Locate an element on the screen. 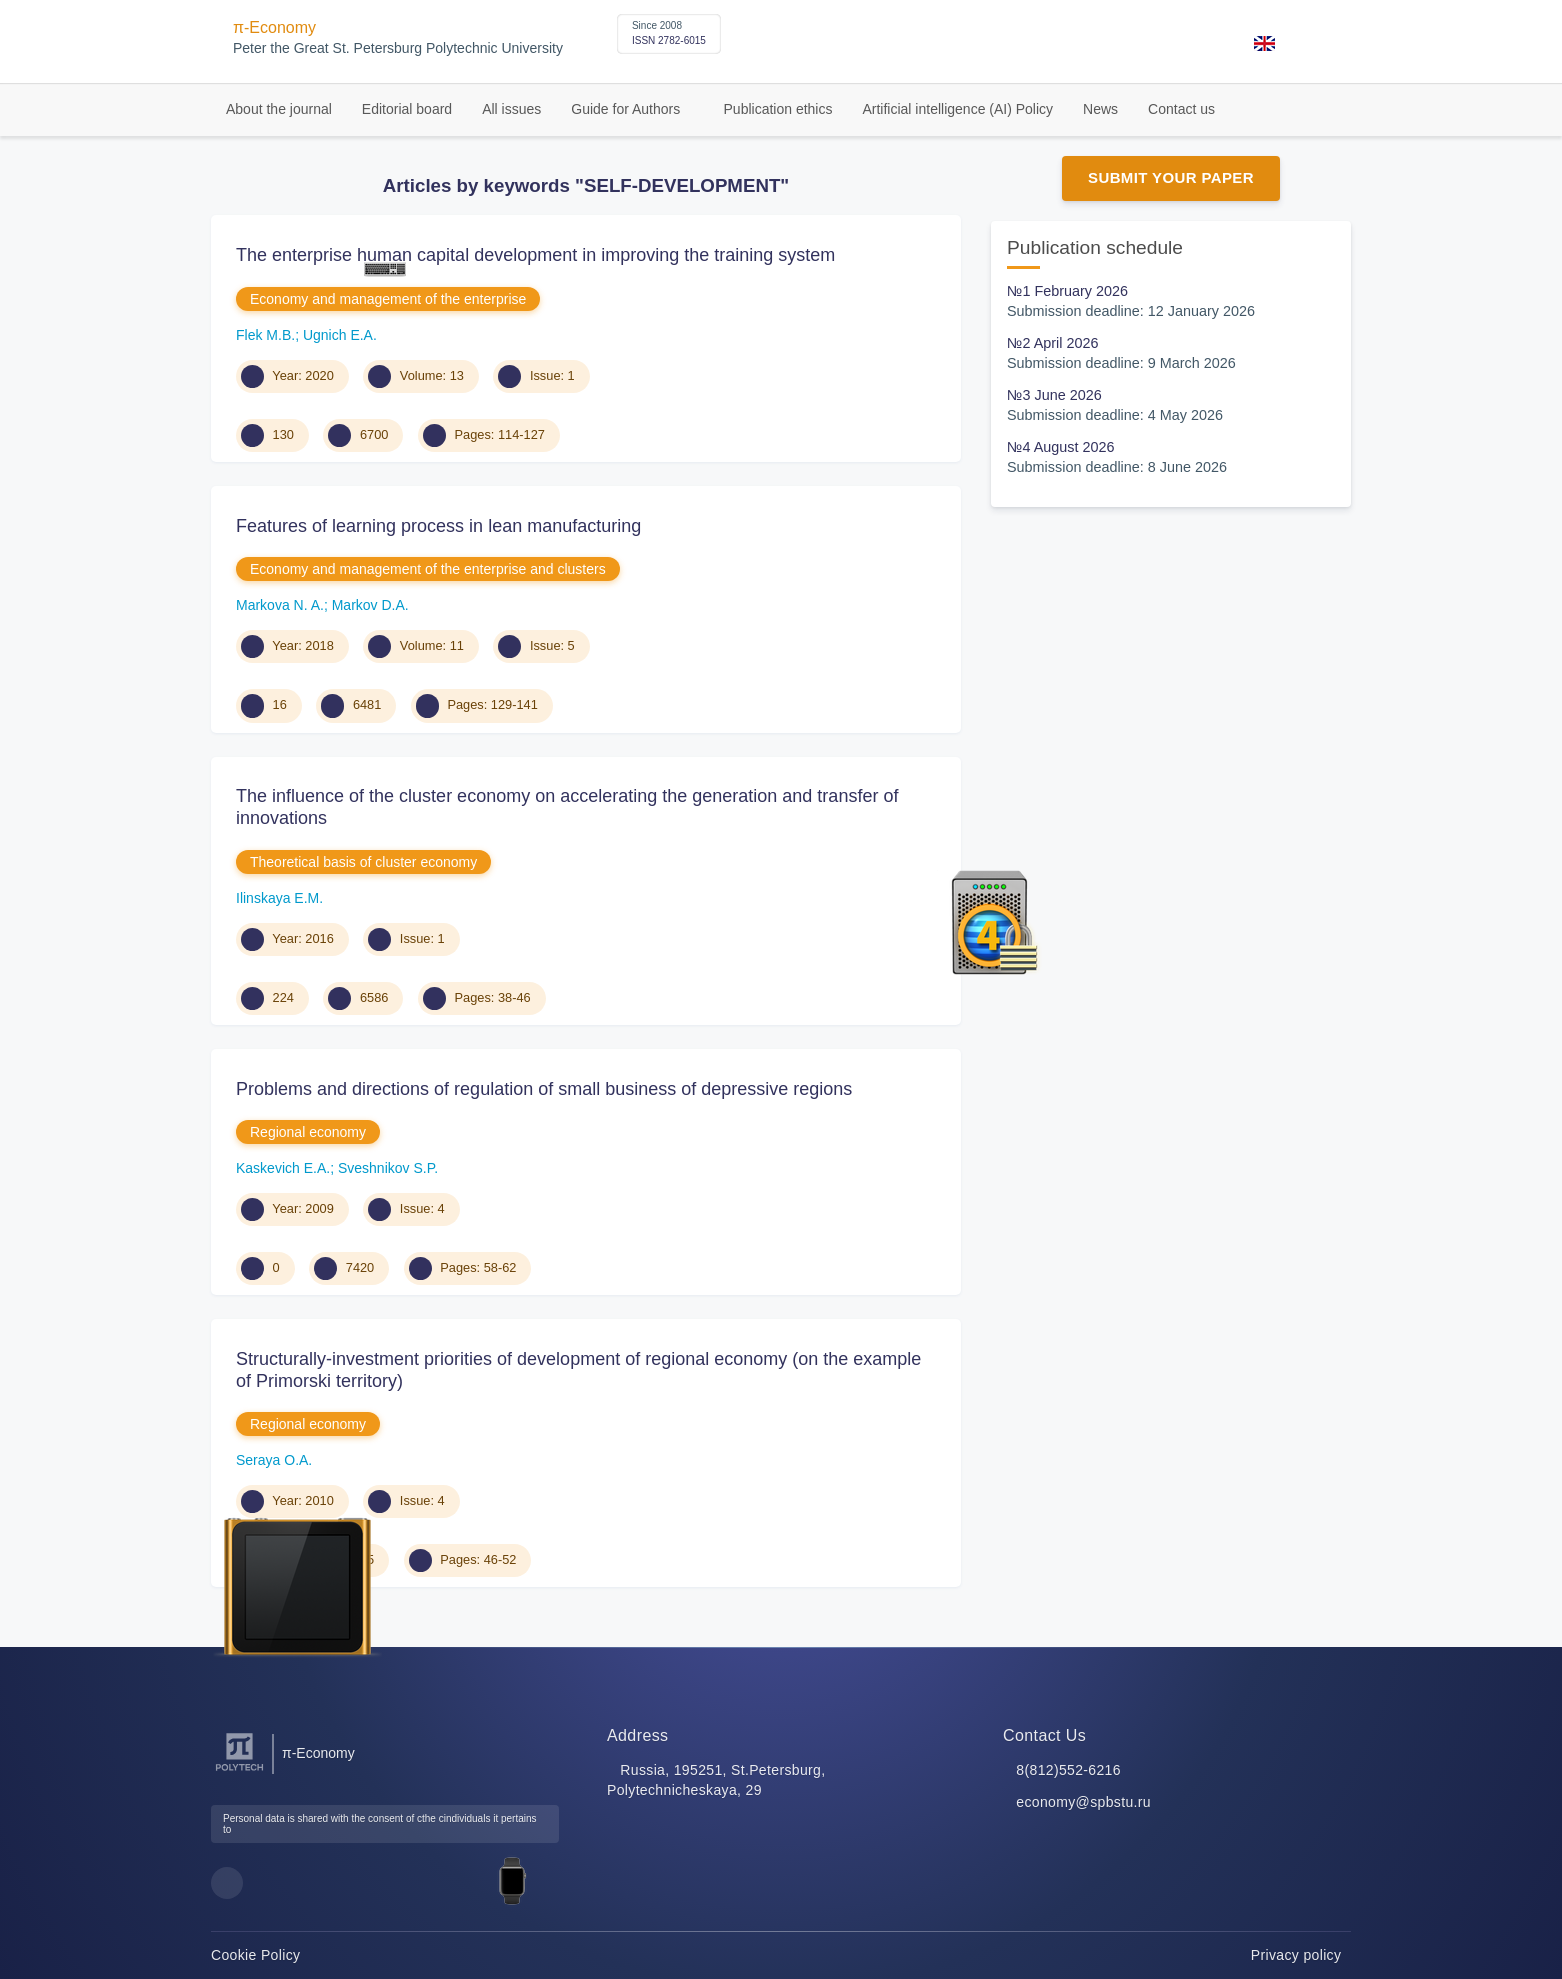 This screenshot has height=1979, width=1562. apple watch series 3 device icon is located at coordinates (512, 1881).